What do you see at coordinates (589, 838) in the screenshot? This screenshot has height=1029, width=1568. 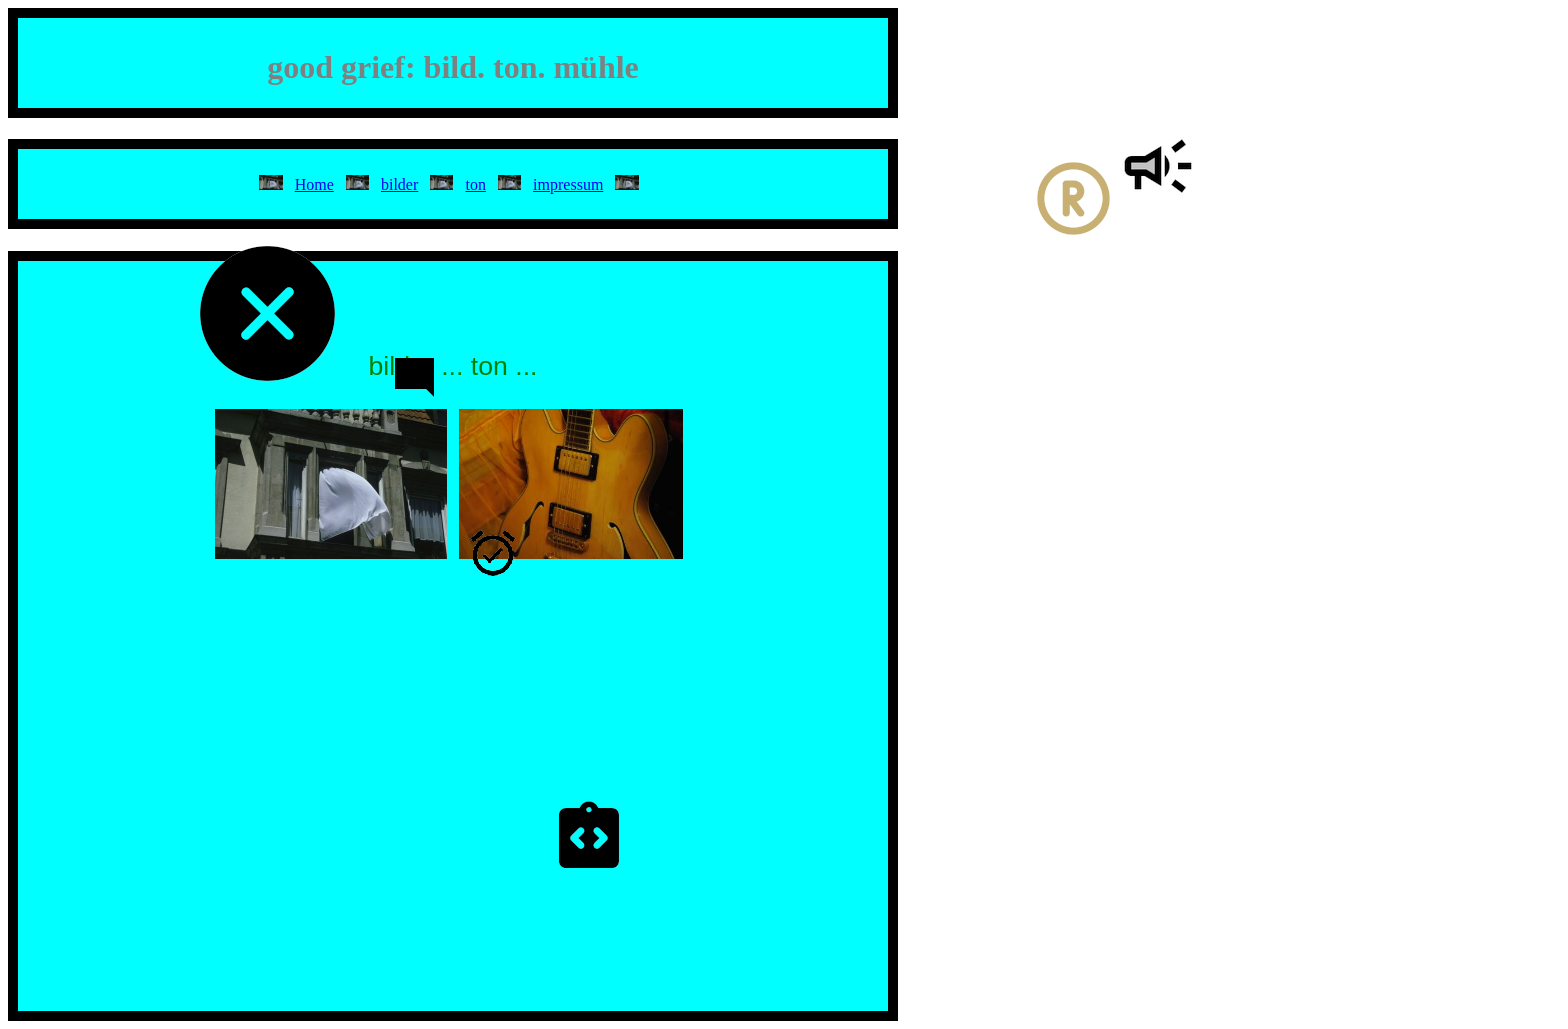 I see `view integration code or instructions` at bounding box center [589, 838].